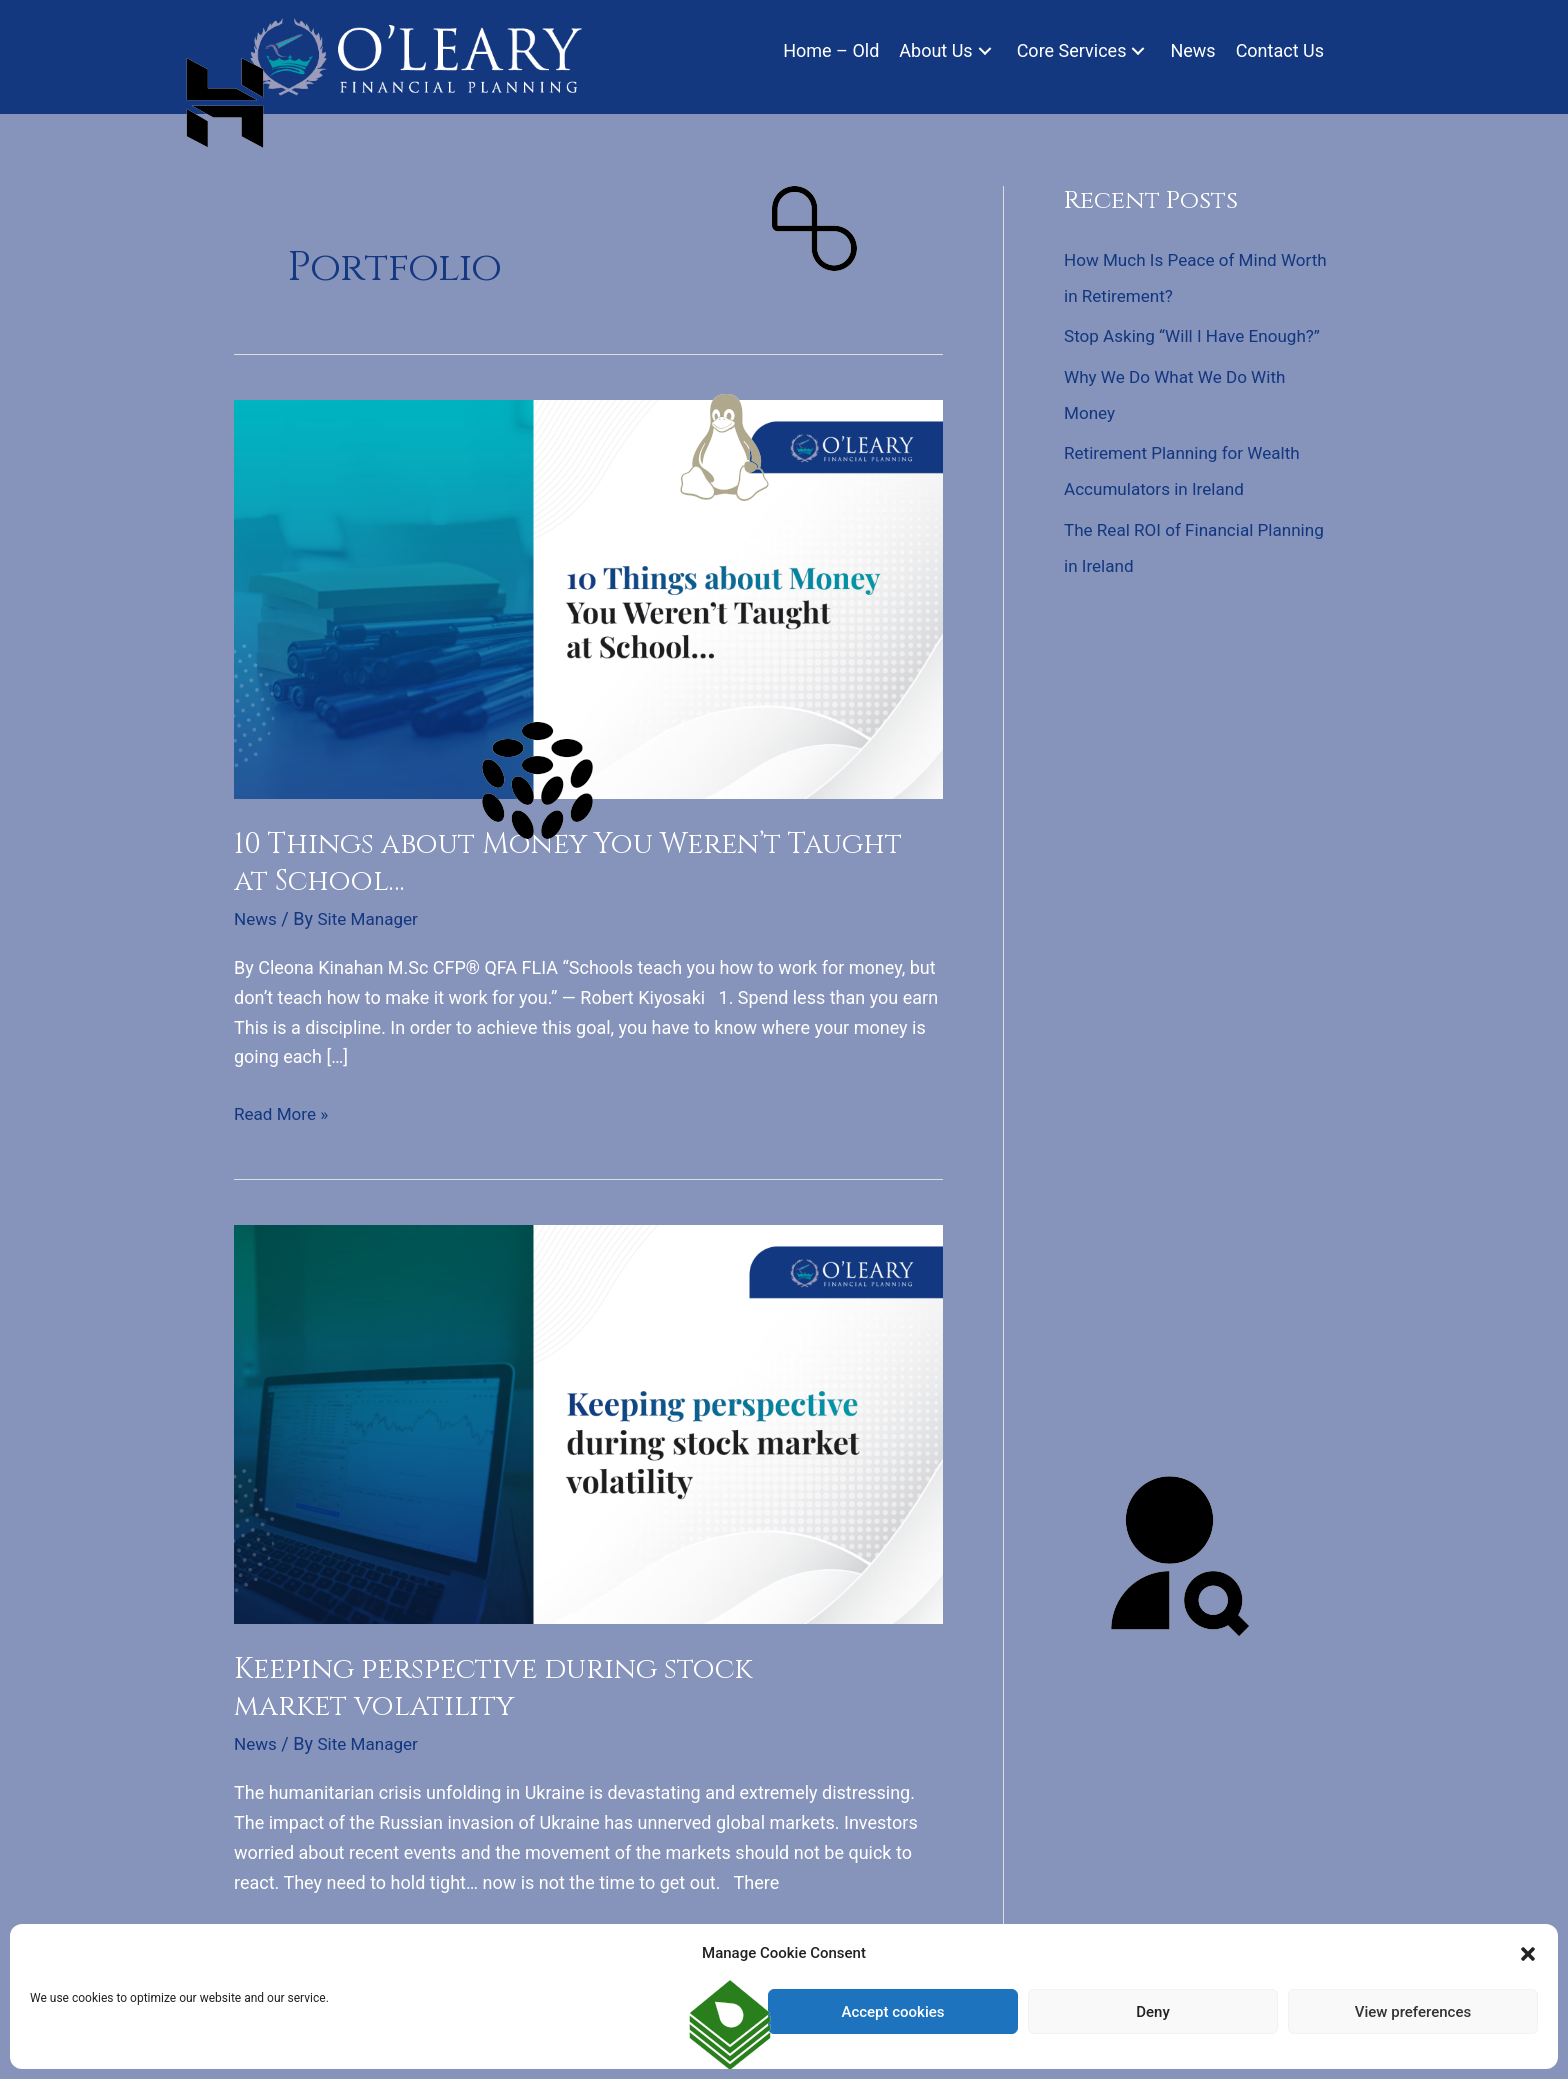 This screenshot has height=2079, width=1568. Describe the element at coordinates (814, 228) in the screenshot. I see `NextBillion.ai company logo` at that location.